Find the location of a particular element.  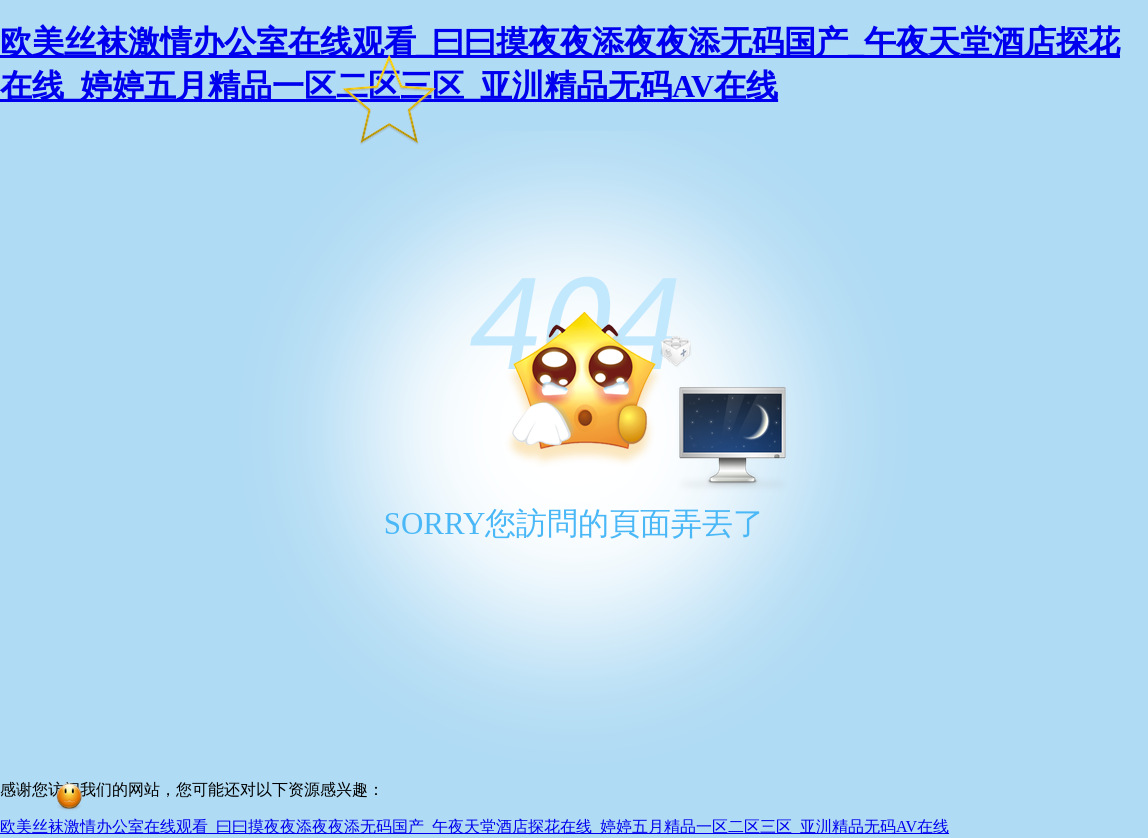

indicates a warning or concern status is located at coordinates (69, 796).